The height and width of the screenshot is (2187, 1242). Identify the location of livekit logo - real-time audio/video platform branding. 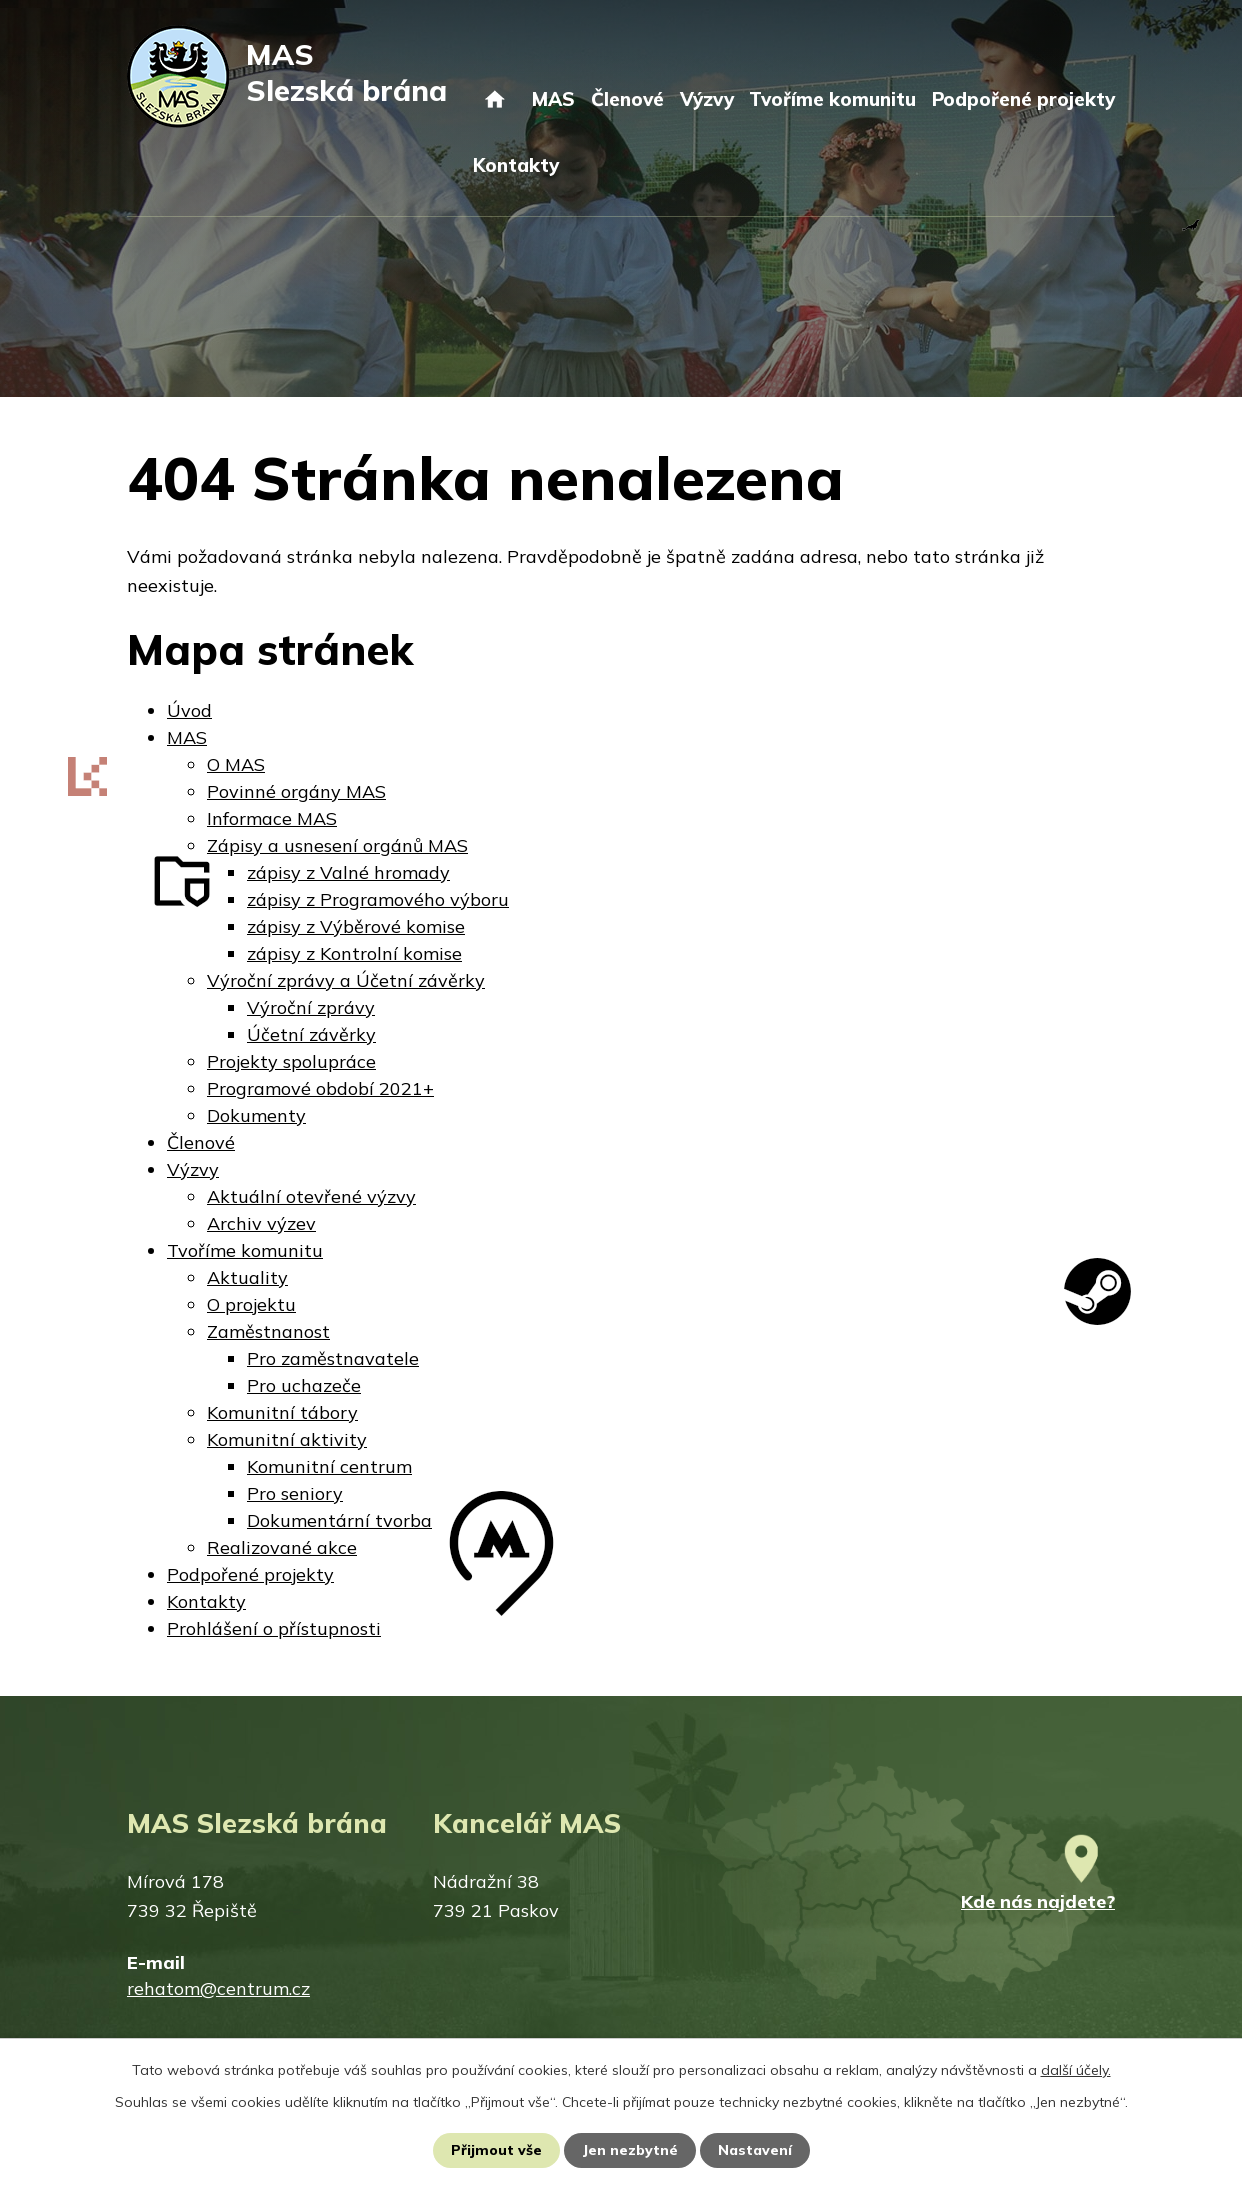
(87, 776).